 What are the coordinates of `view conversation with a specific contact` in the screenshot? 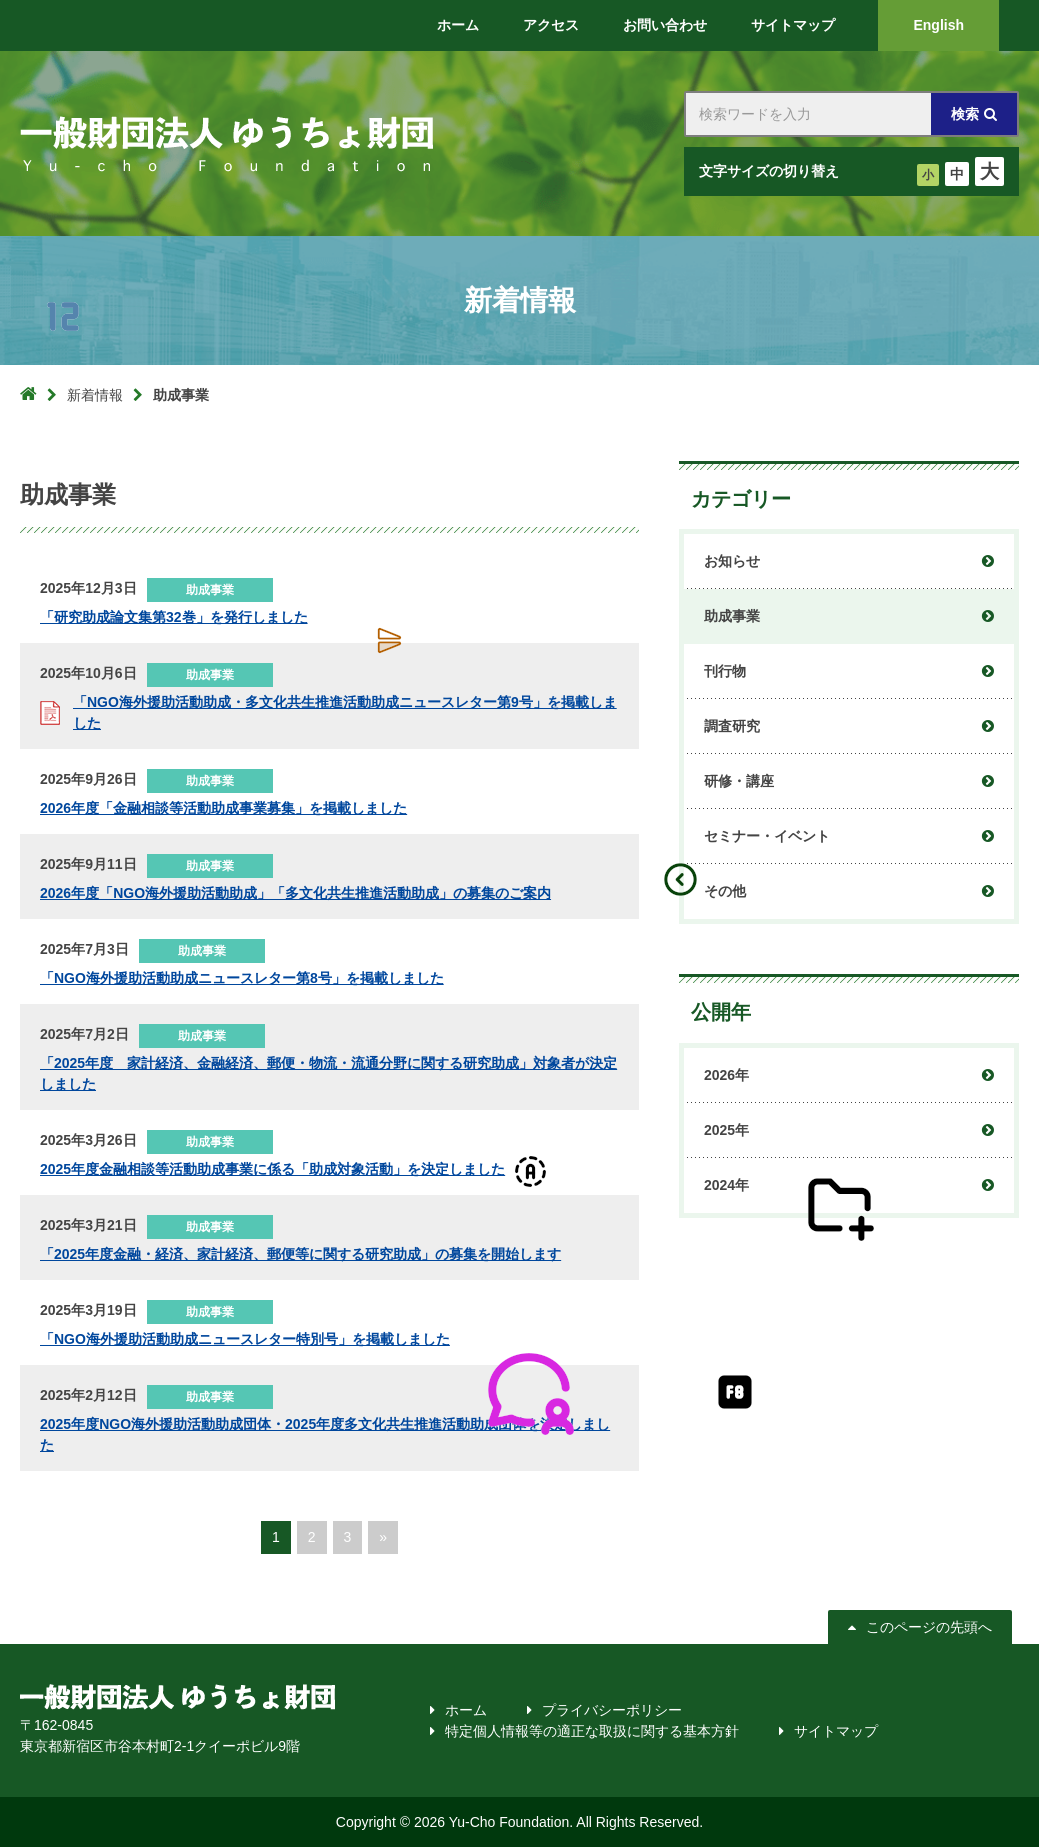 It's located at (529, 1390).